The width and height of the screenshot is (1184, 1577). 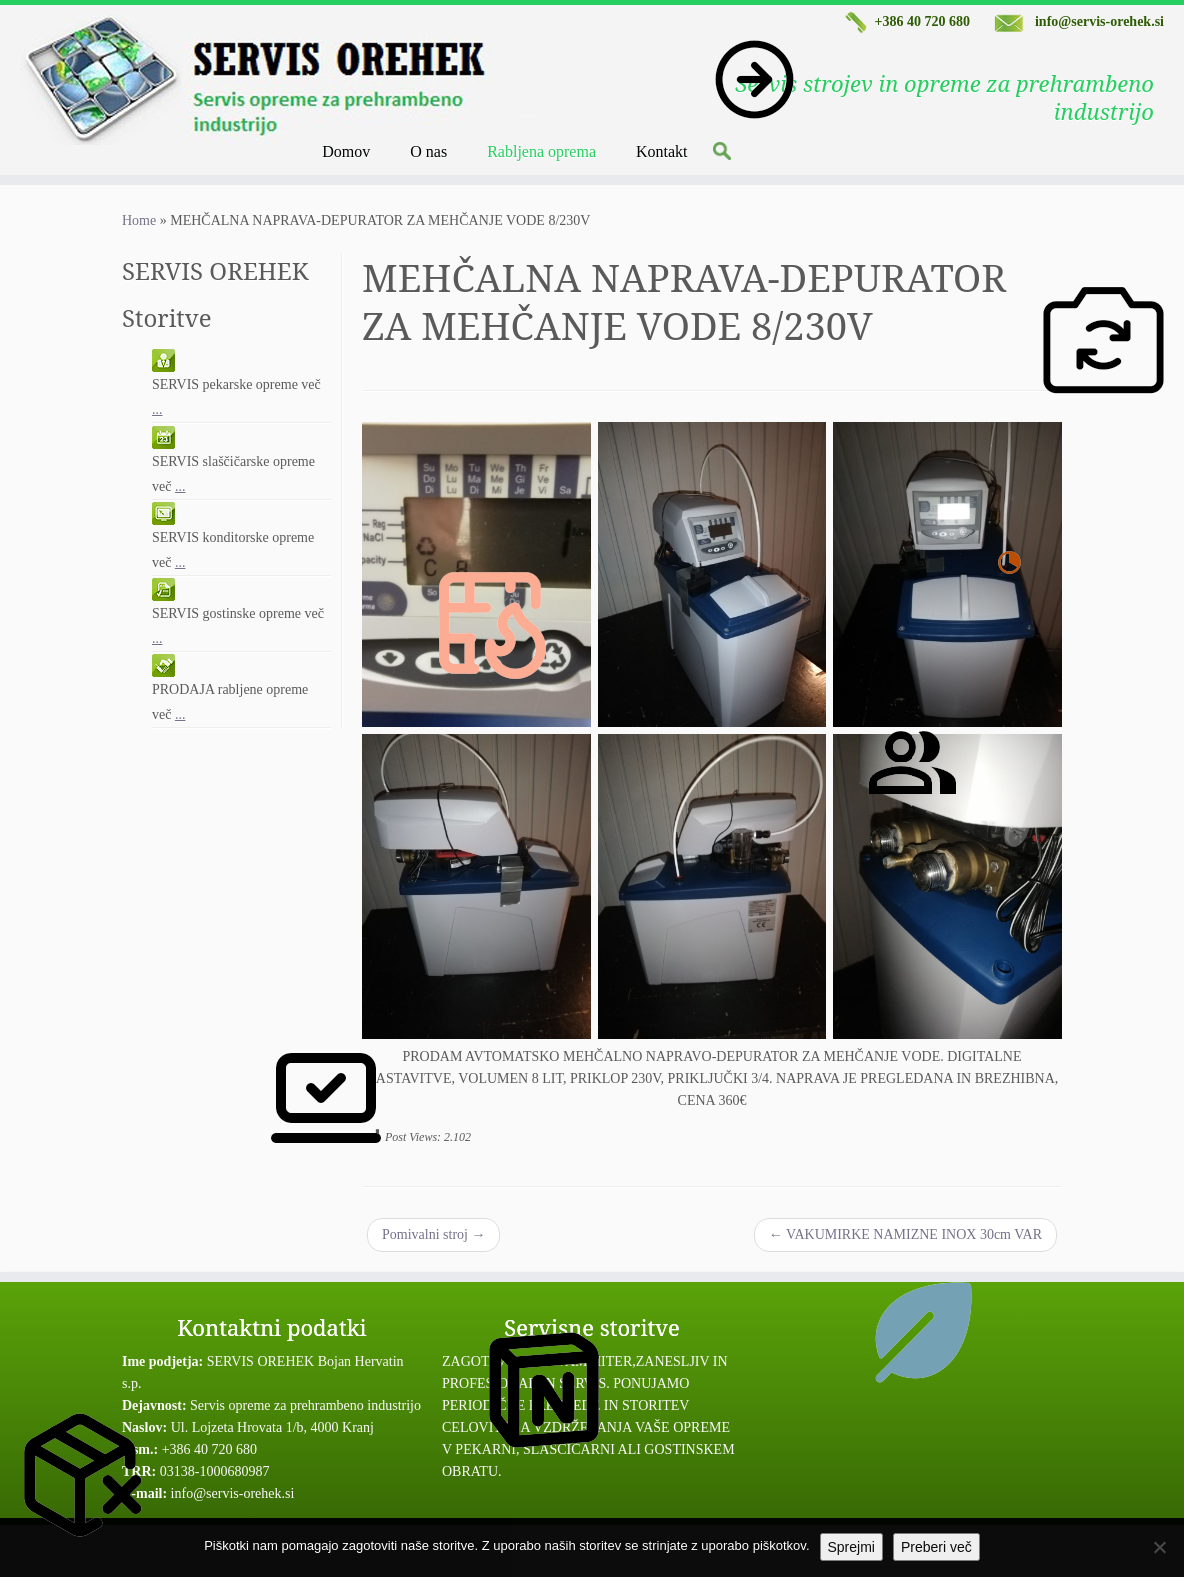 What do you see at coordinates (80, 1475) in the screenshot?
I see `cancel or remove a package from order` at bounding box center [80, 1475].